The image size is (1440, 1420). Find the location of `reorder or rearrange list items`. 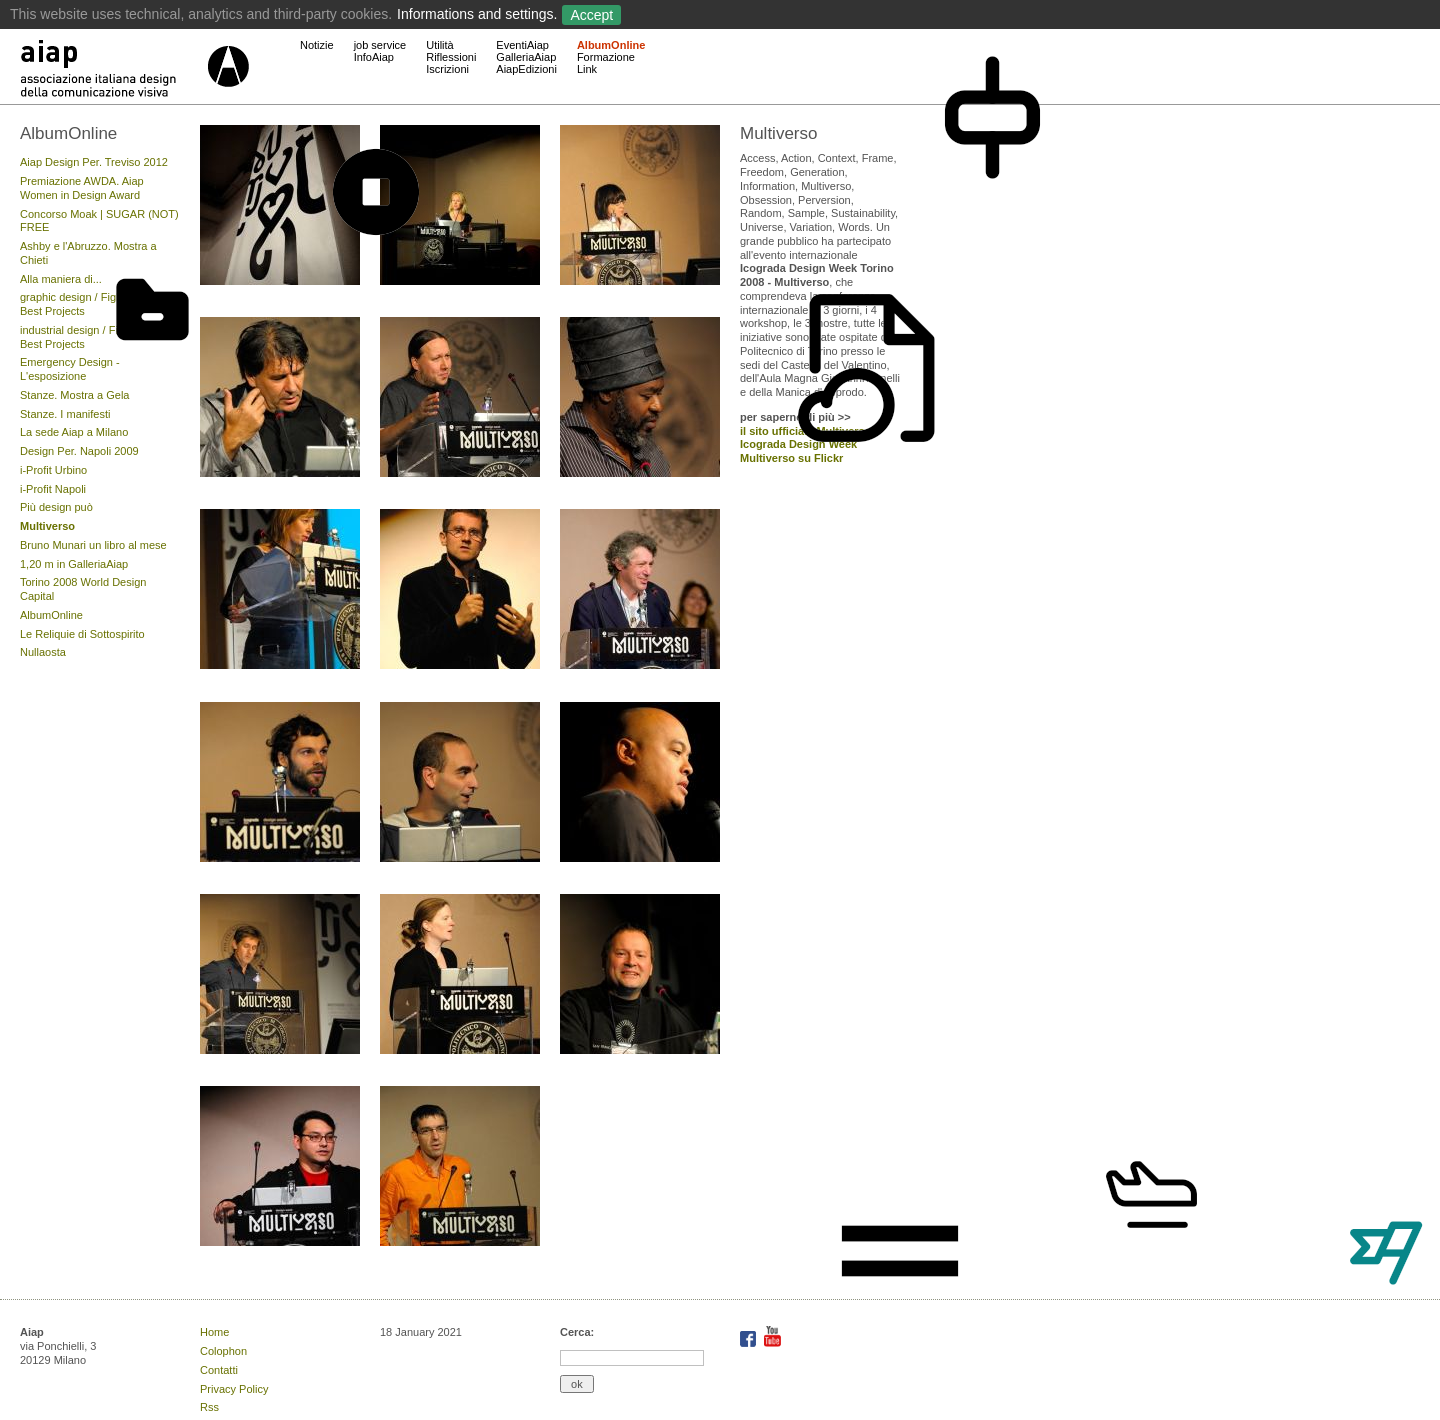

reorder or rearrange list items is located at coordinates (900, 1251).